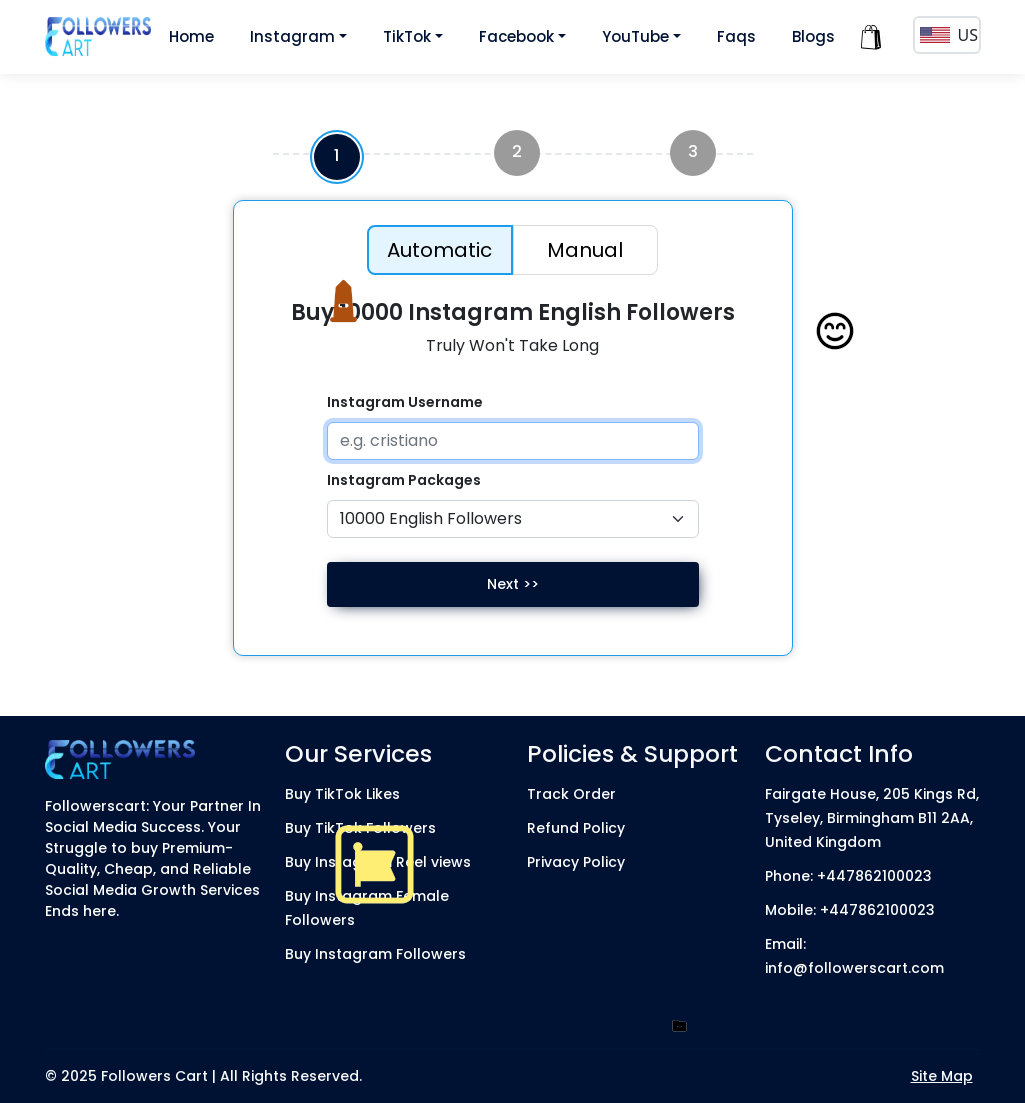 This screenshot has height=1103, width=1025. I want to click on view monuments or landmarks nearby, so click(343, 302).